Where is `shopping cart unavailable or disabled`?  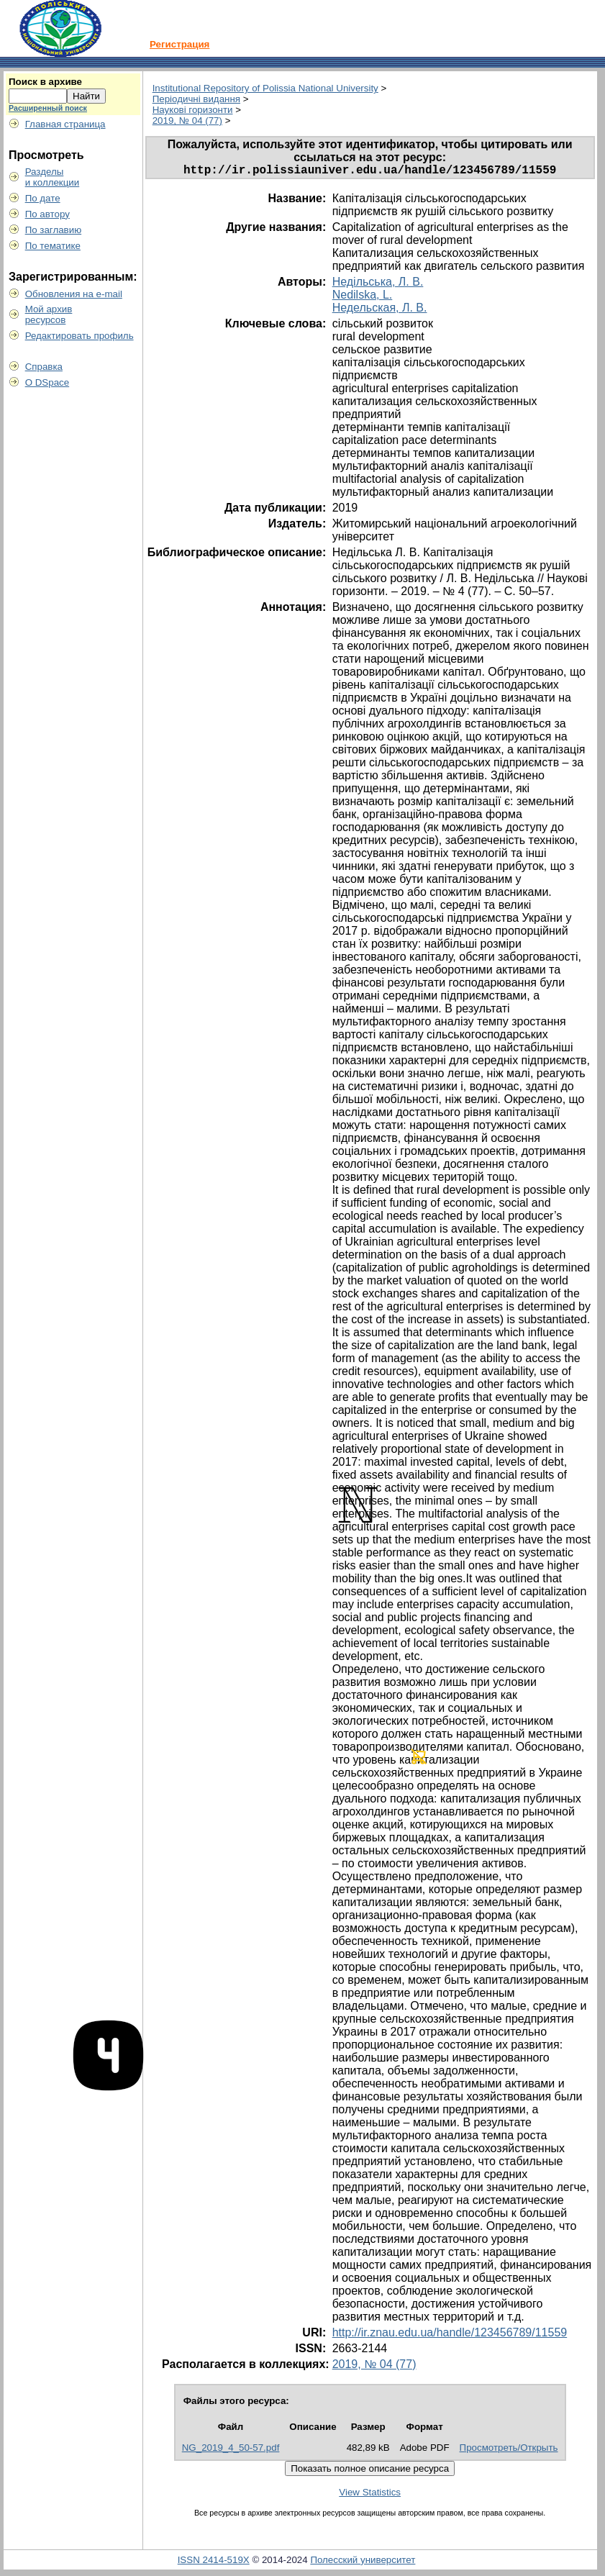
shopping cart unavailable or disabled is located at coordinates (419, 1756).